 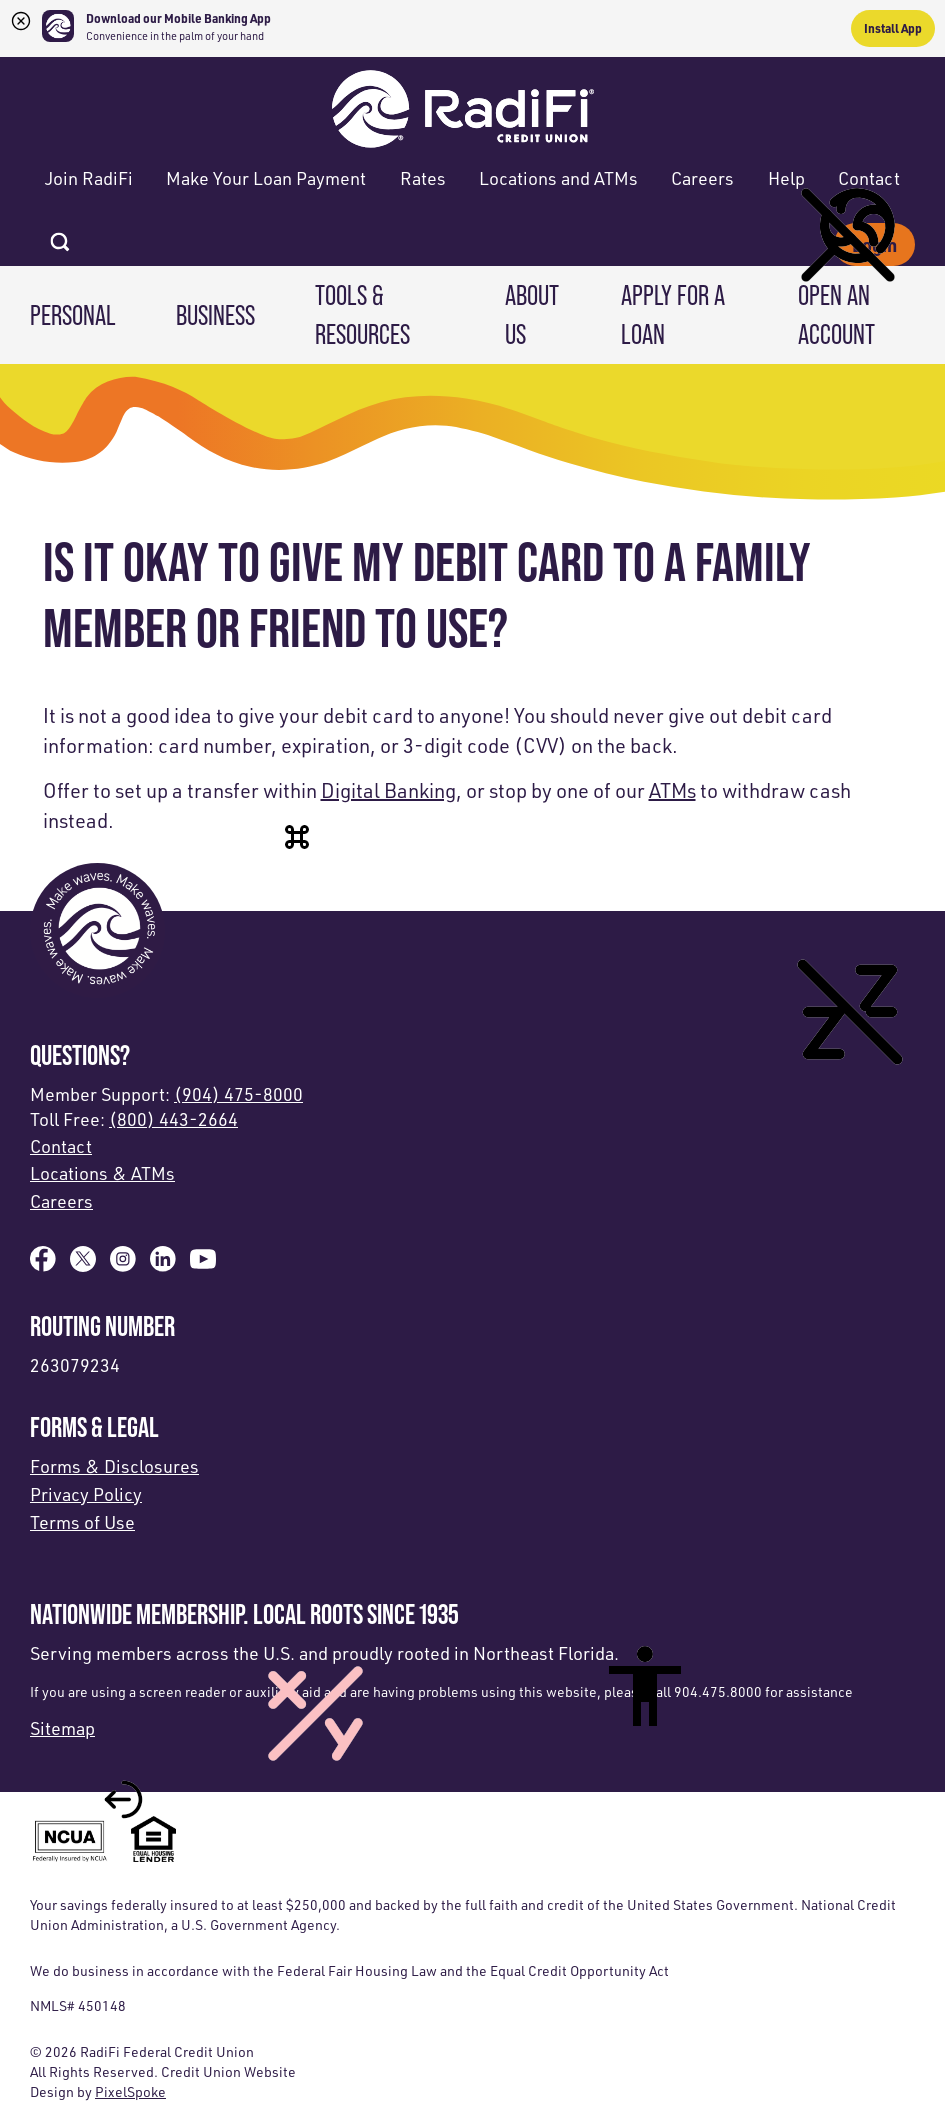 I want to click on access accessibility settings, so click(x=645, y=1686).